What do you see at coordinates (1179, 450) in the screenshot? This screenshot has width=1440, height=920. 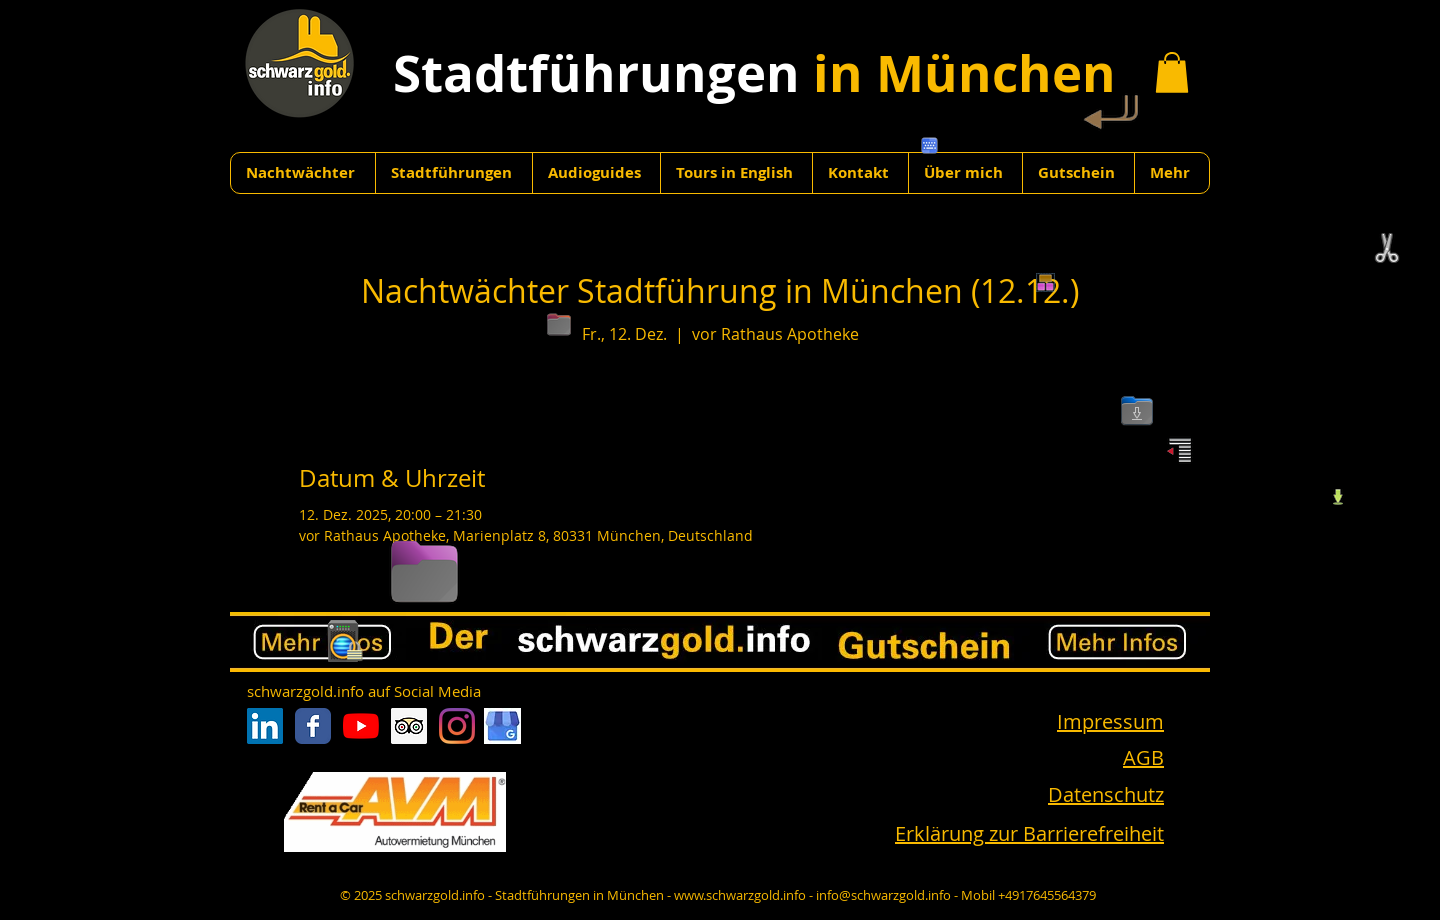 I see `decrease text indentation` at bounding box center [1179, 450].